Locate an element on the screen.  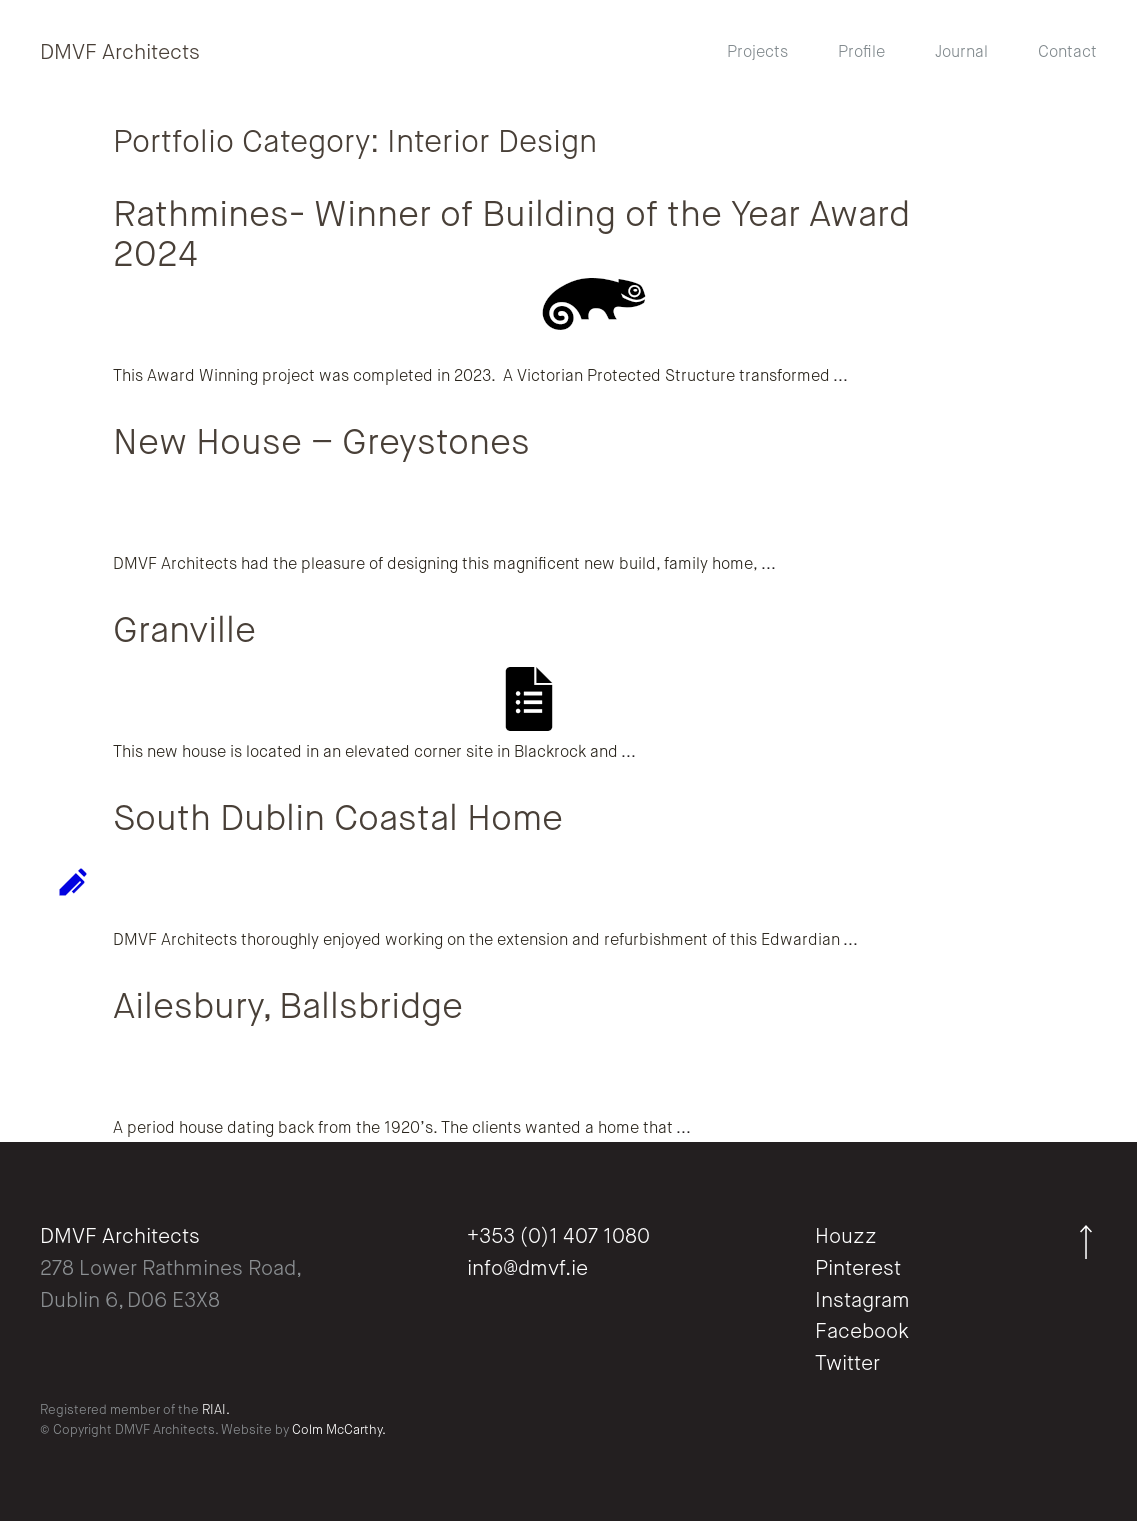
edit or compose new content is located at coordinates (72, 882).